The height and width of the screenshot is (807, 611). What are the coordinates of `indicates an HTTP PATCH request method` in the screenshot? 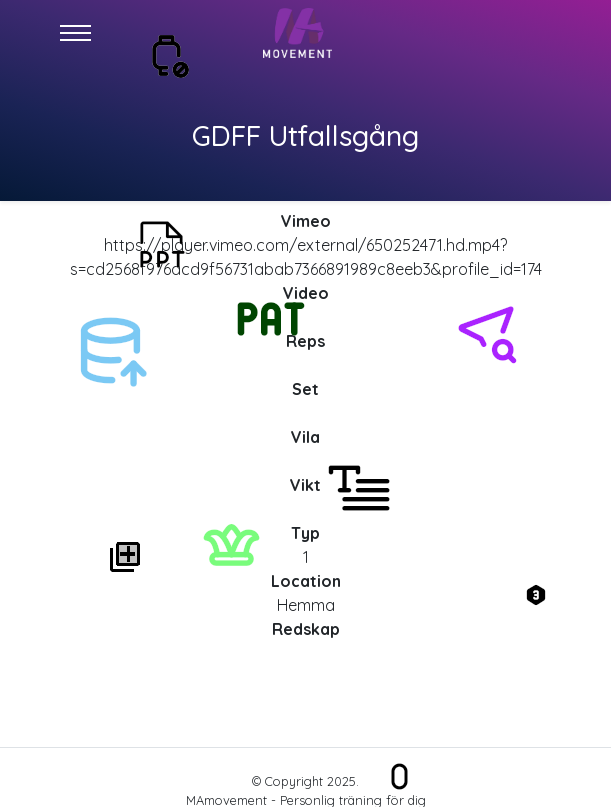 It's located at (271, 319).